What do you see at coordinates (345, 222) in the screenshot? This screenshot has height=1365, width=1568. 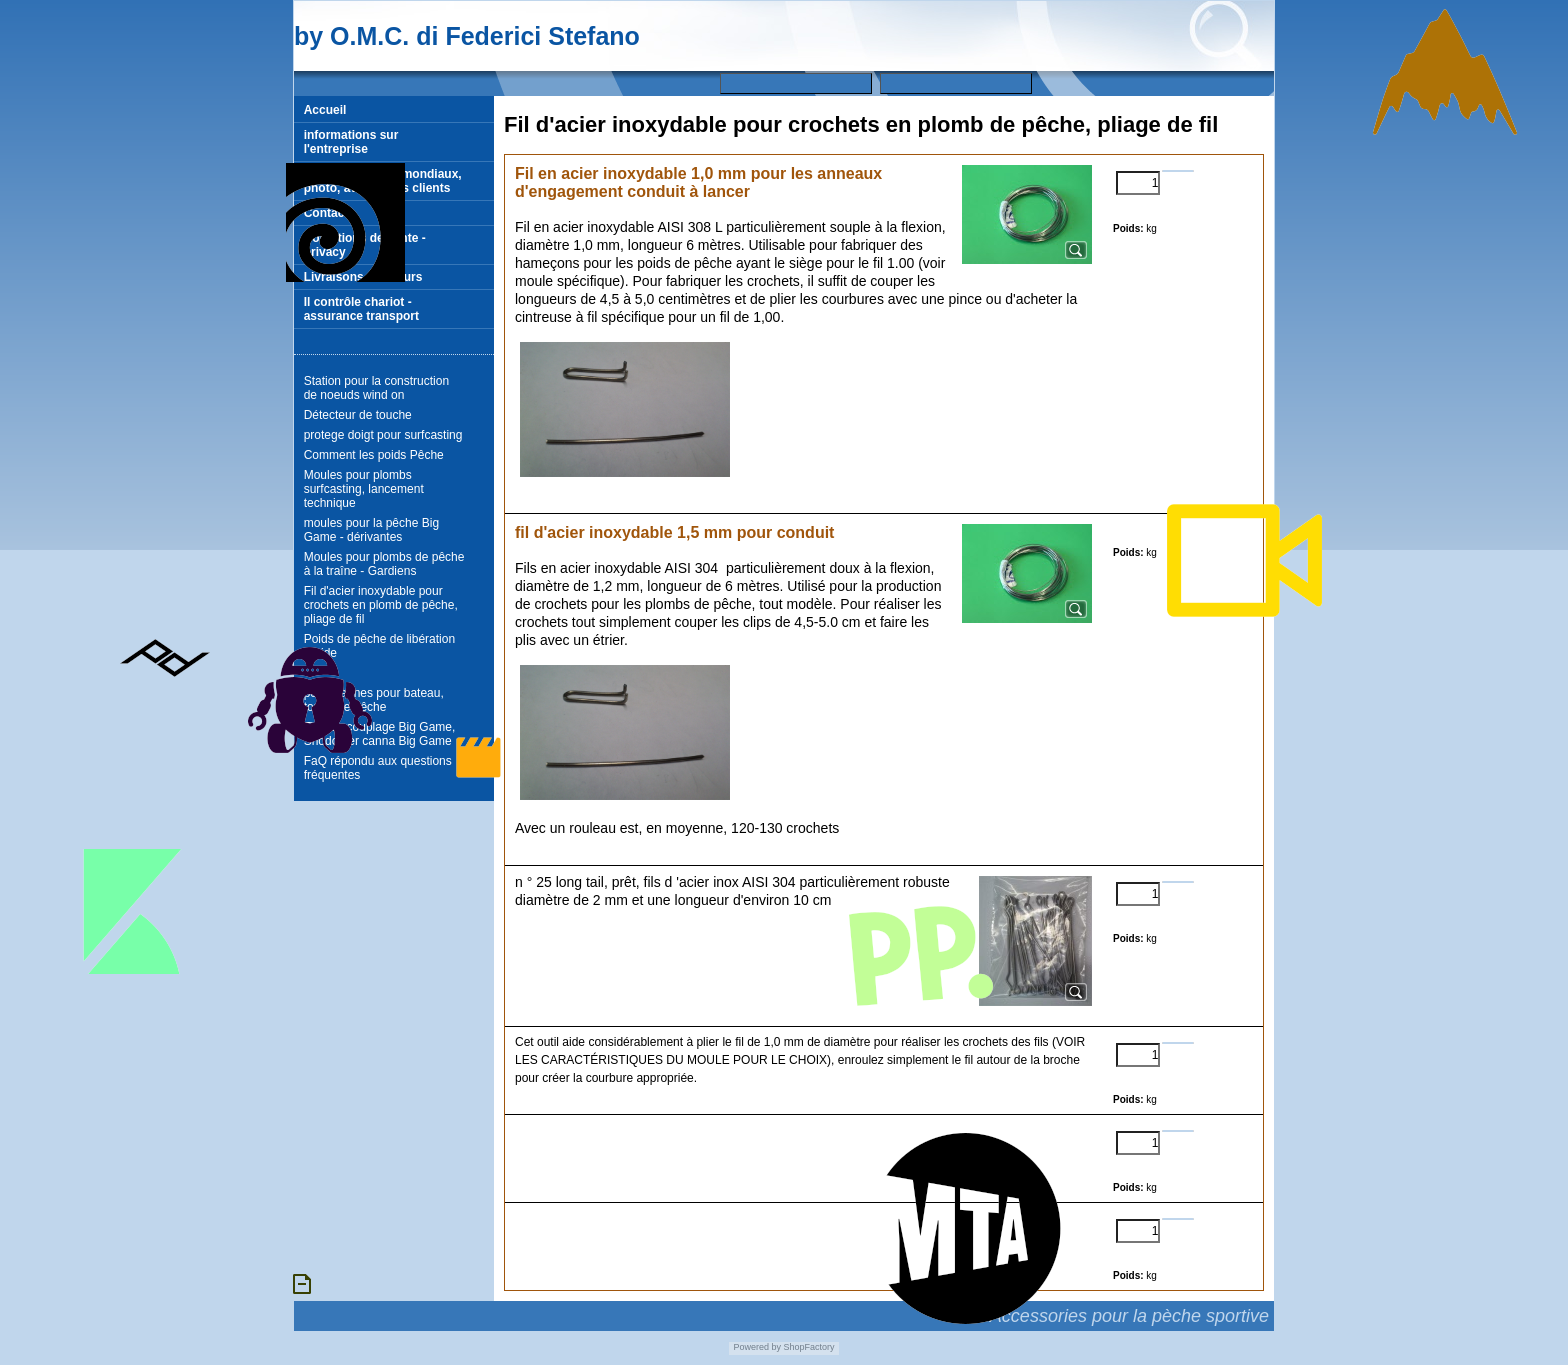 I see `open Houdini 3D animation software` at bounding box center [345, 222].